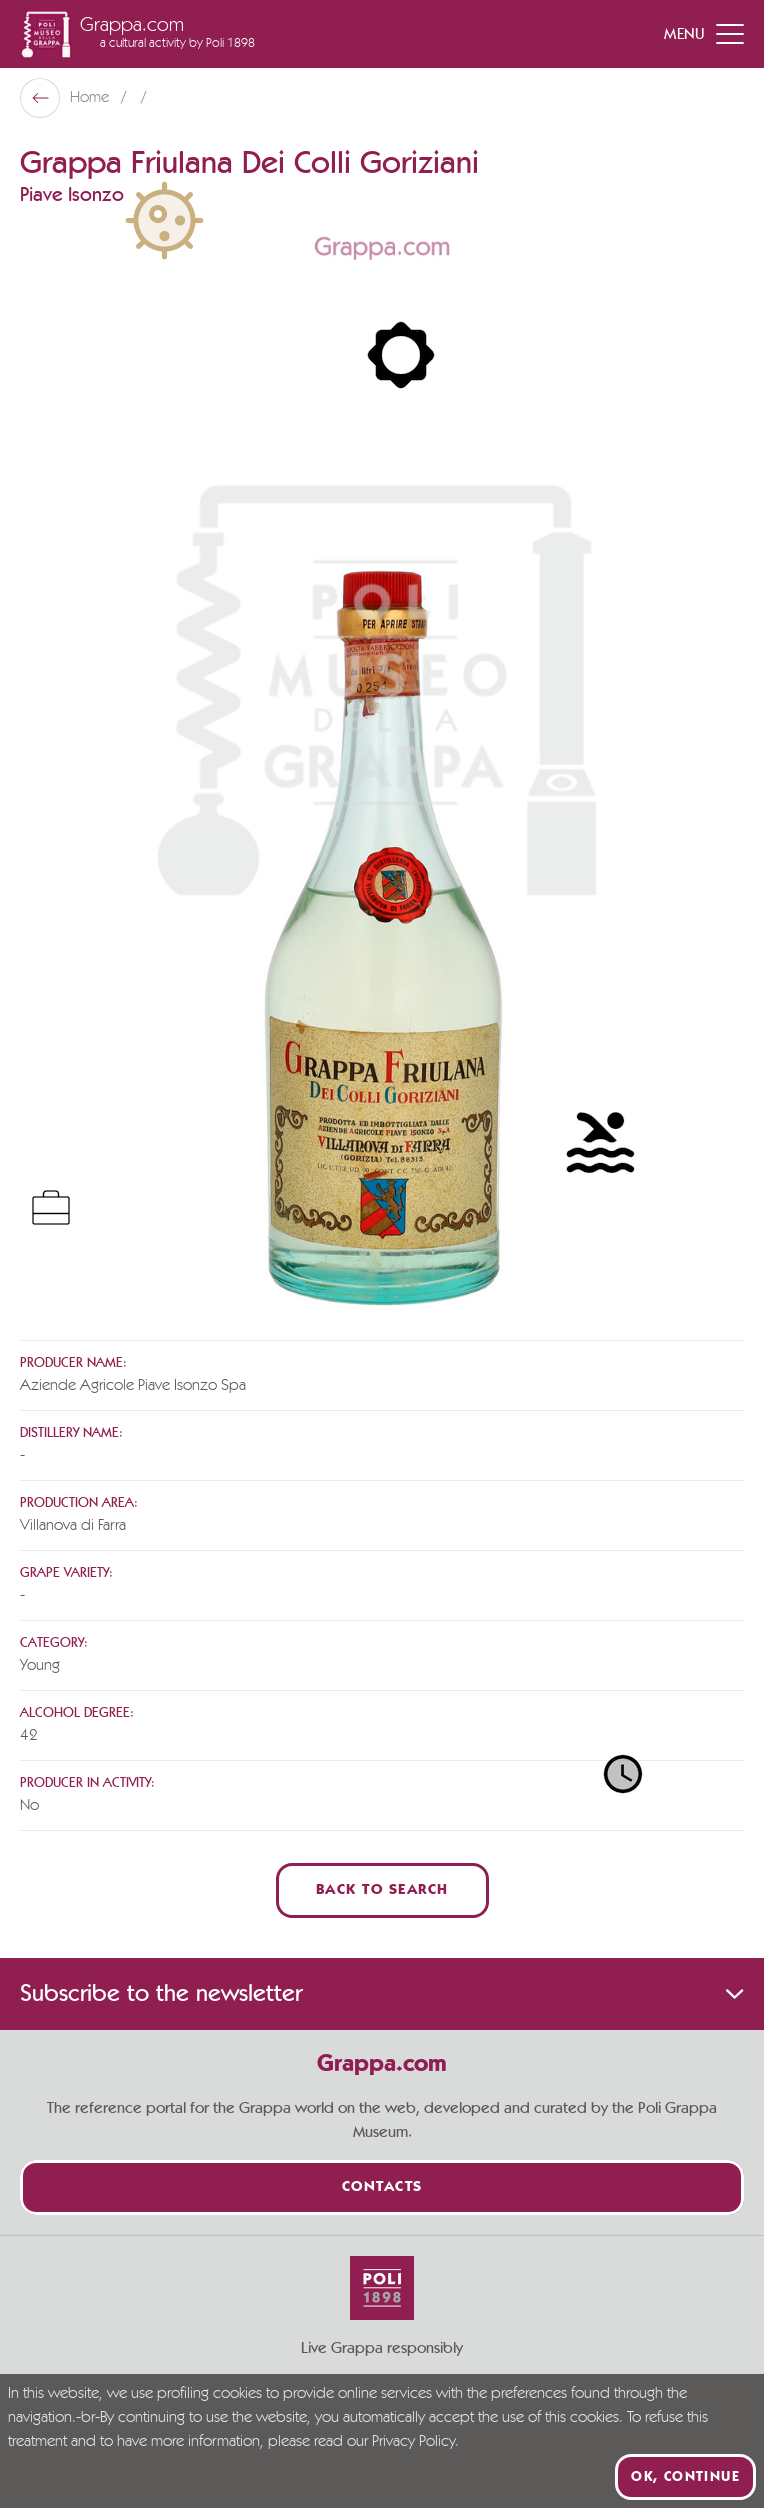 The image size is (764, 2508). What do you see at coordinates (600, 1142) in the screenshot?
I see `view pool or swimming amenities` at bounding box center [600, 1142].